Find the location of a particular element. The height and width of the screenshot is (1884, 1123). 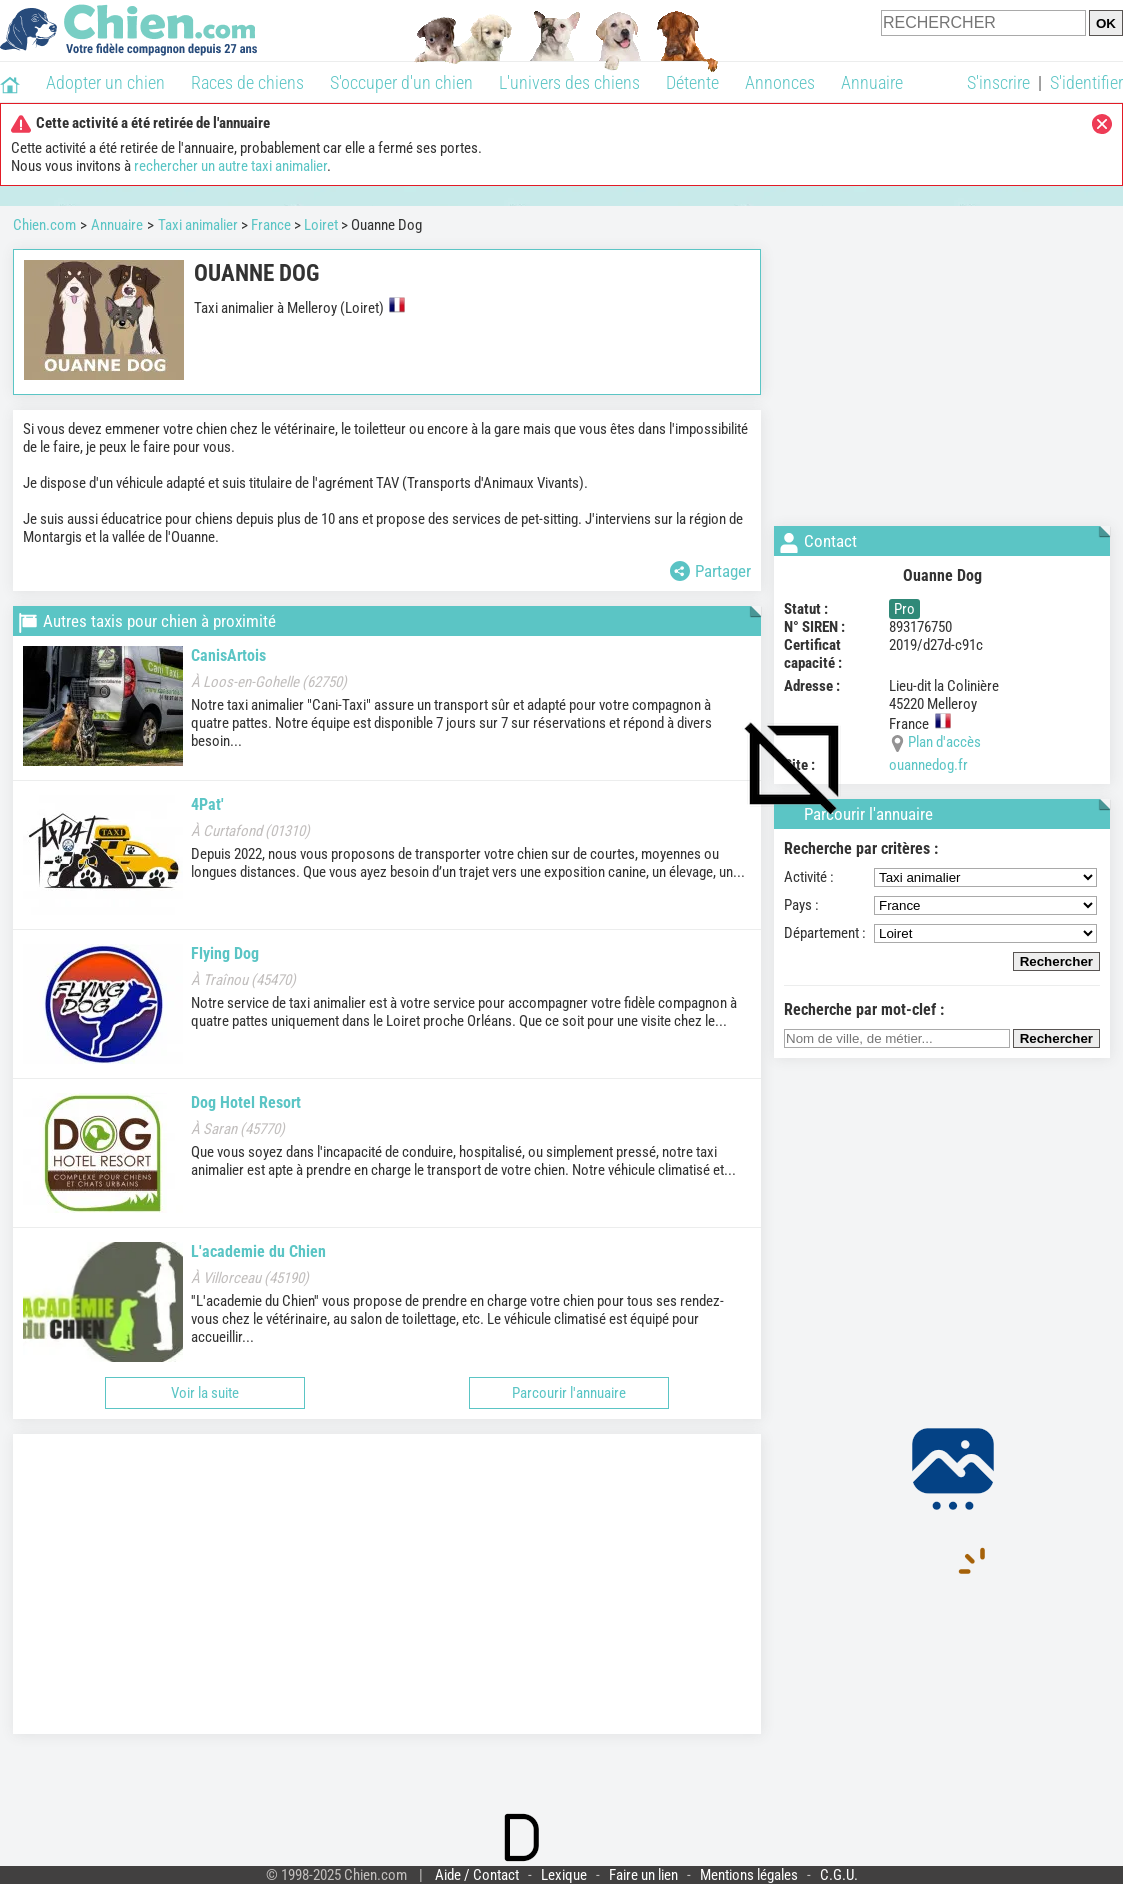

indicates browser not supported for this feature is located at coordinates (794, 765).